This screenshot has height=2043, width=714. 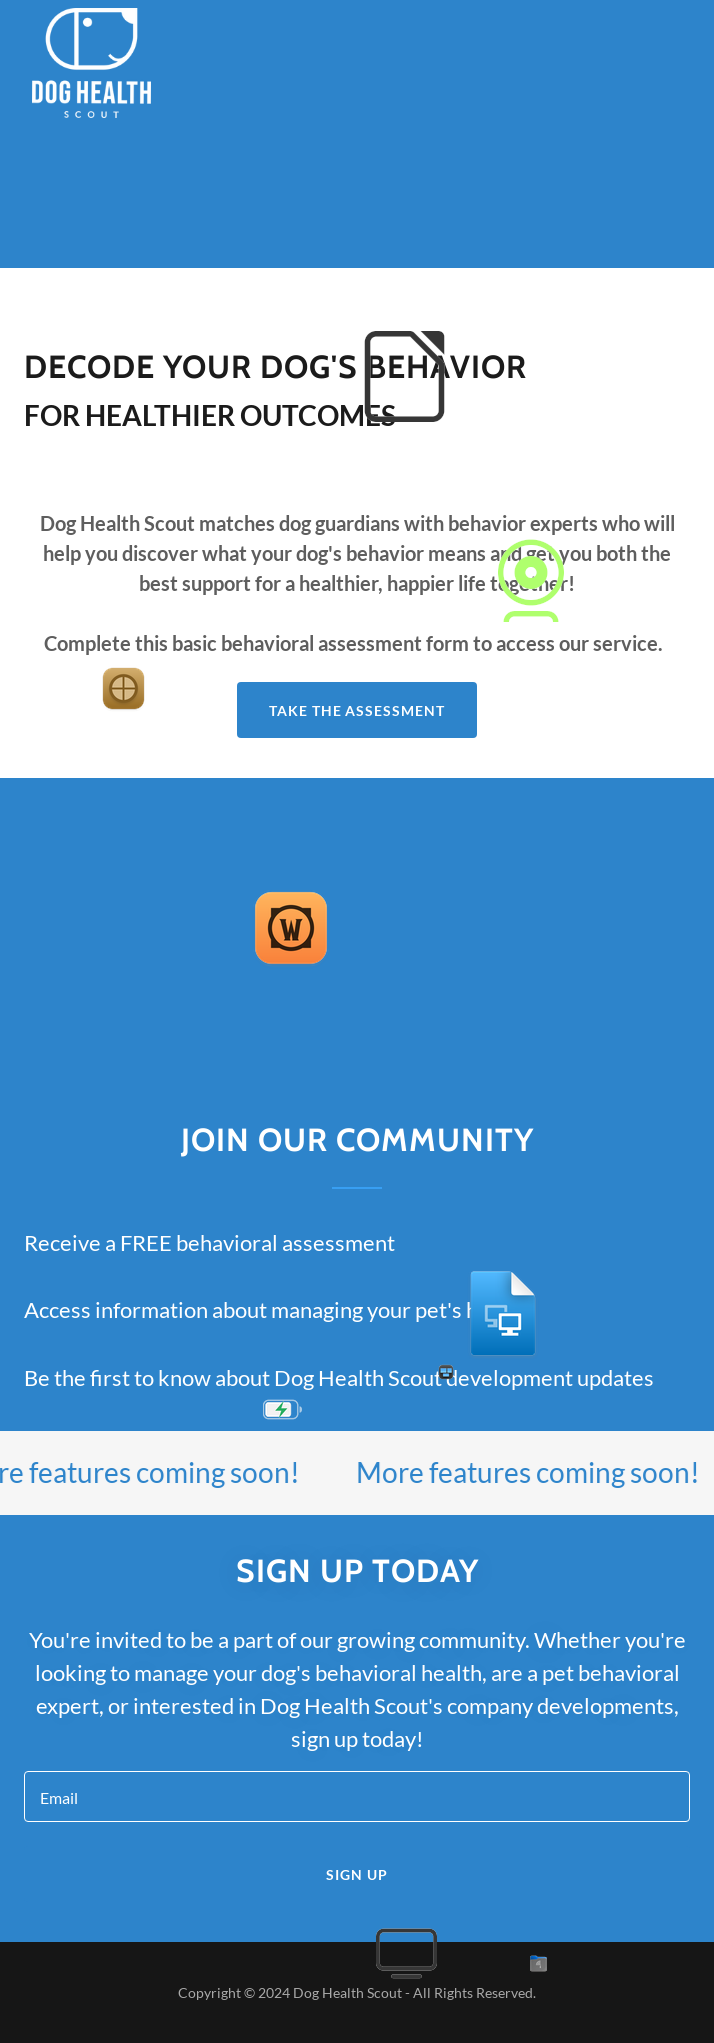 I want to click on open a remote desktop connection file, so click(x=503, y=1315).